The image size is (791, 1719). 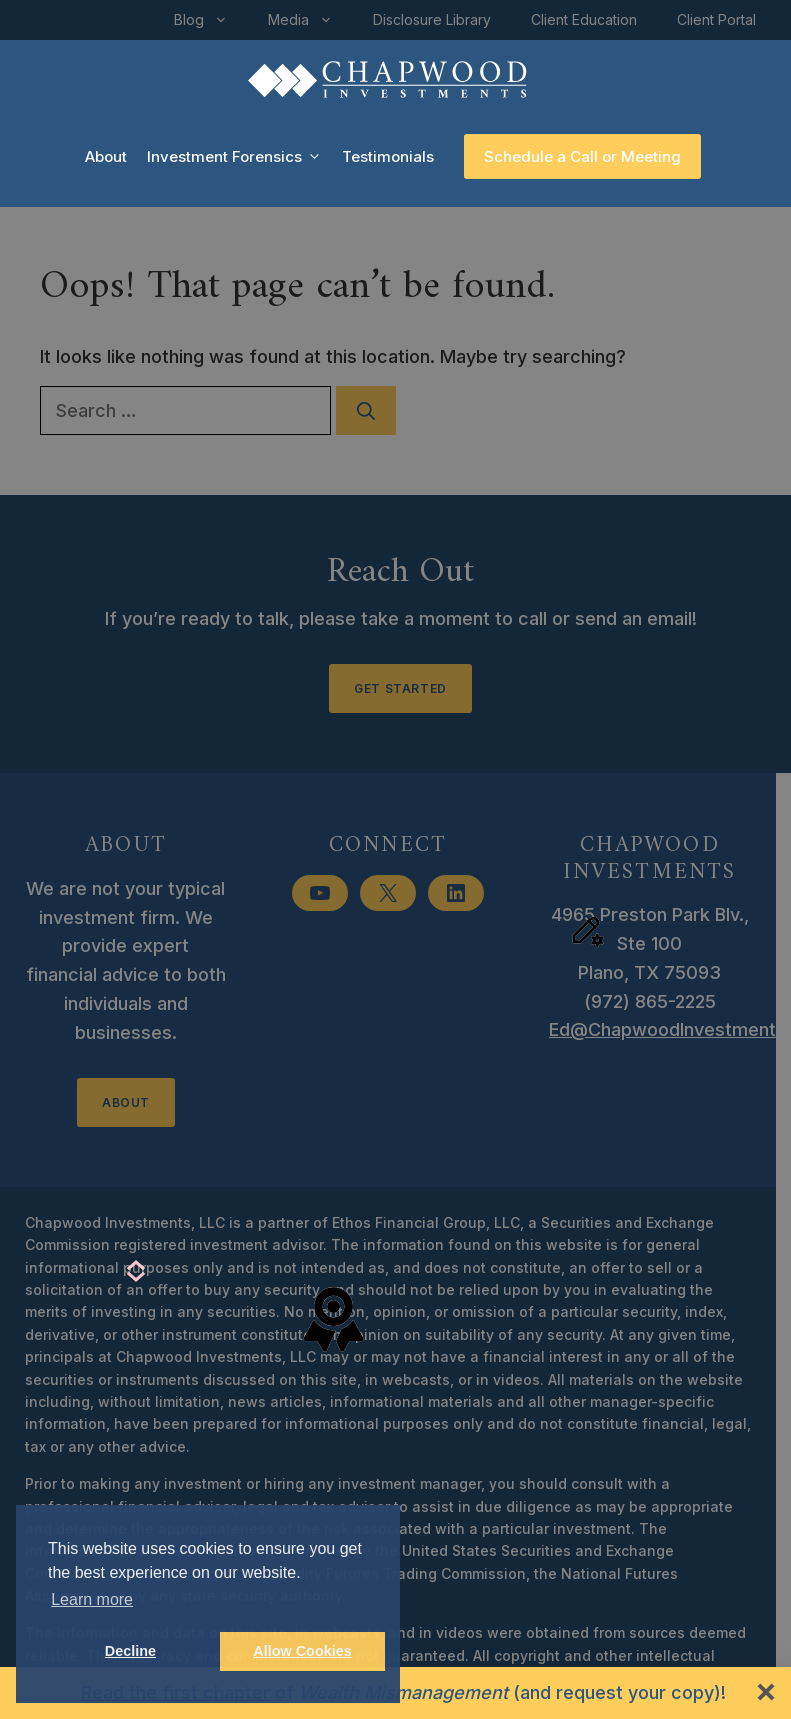 What do you see at coordinates (136, 1271) in the screenshot?
I see `expand or collapse a section` at bounding box center [136, 1271].